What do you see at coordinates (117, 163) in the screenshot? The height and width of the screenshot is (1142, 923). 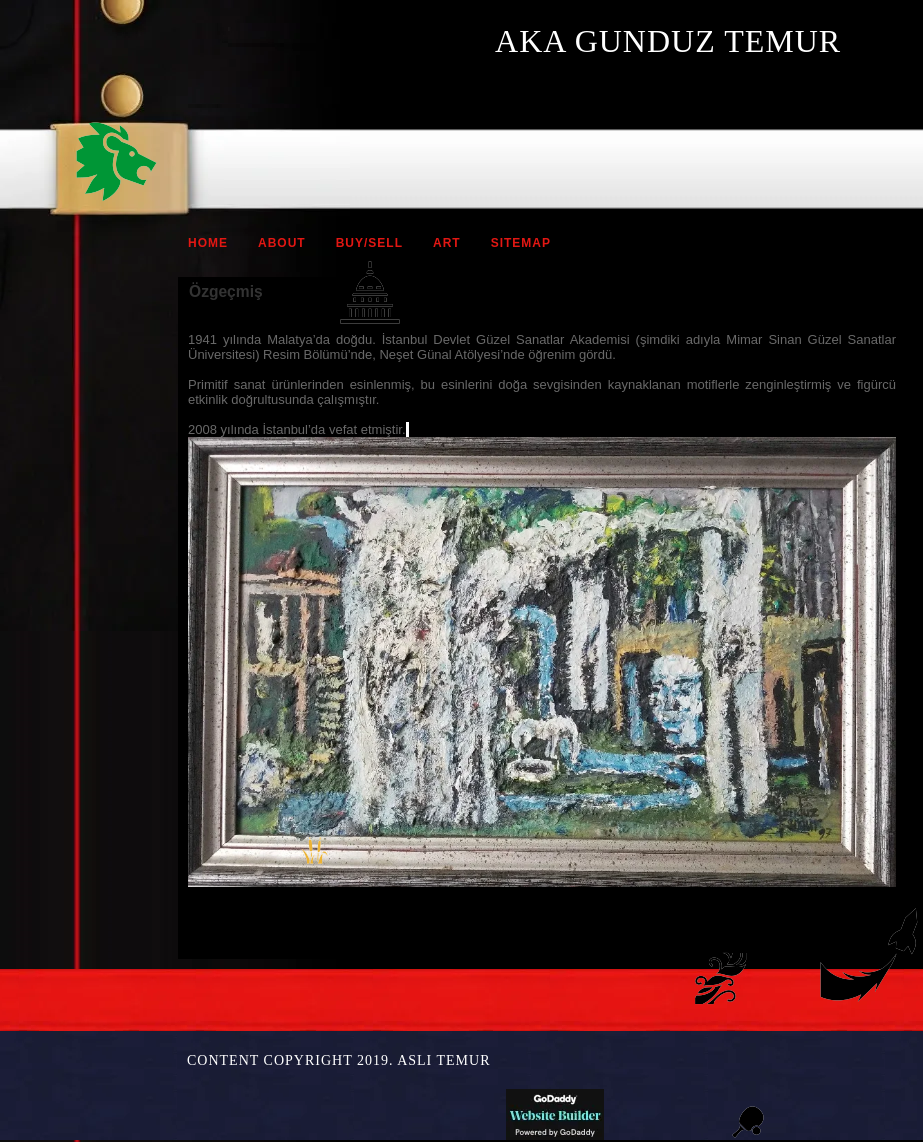 I see `represents a lion character or avatar in a game` at bounding box center [117, 163].